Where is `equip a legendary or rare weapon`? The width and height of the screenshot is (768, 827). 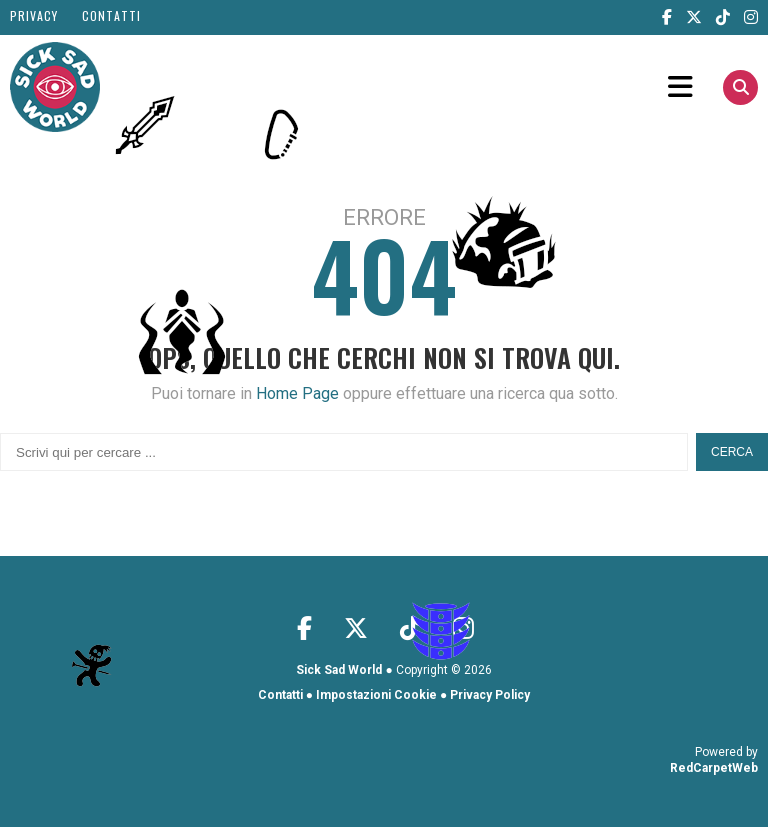 equip a legendary or rare weapon is located at coordinates (145, 125).